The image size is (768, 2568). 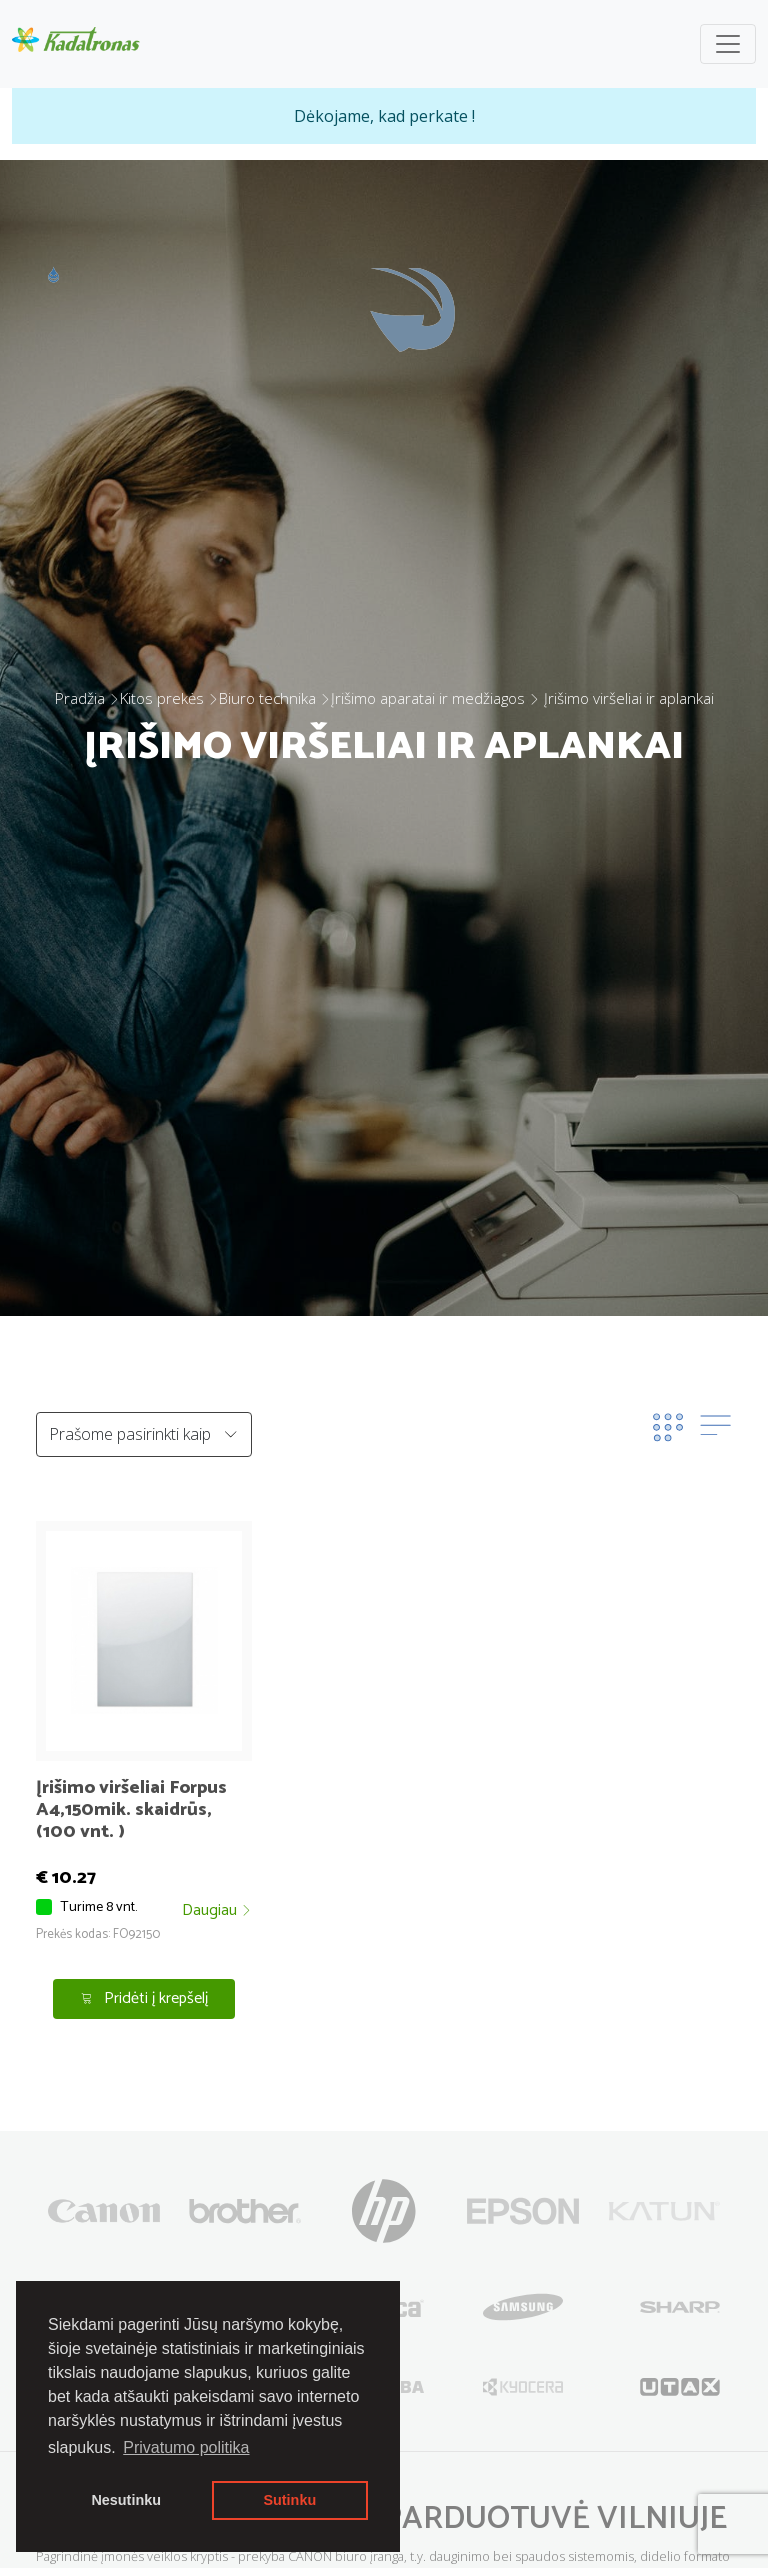 What do you see at coordinates (53, 274) in the screenshot?
I see `indicates poison or toxic status effect` at bounding box center [53, 274].